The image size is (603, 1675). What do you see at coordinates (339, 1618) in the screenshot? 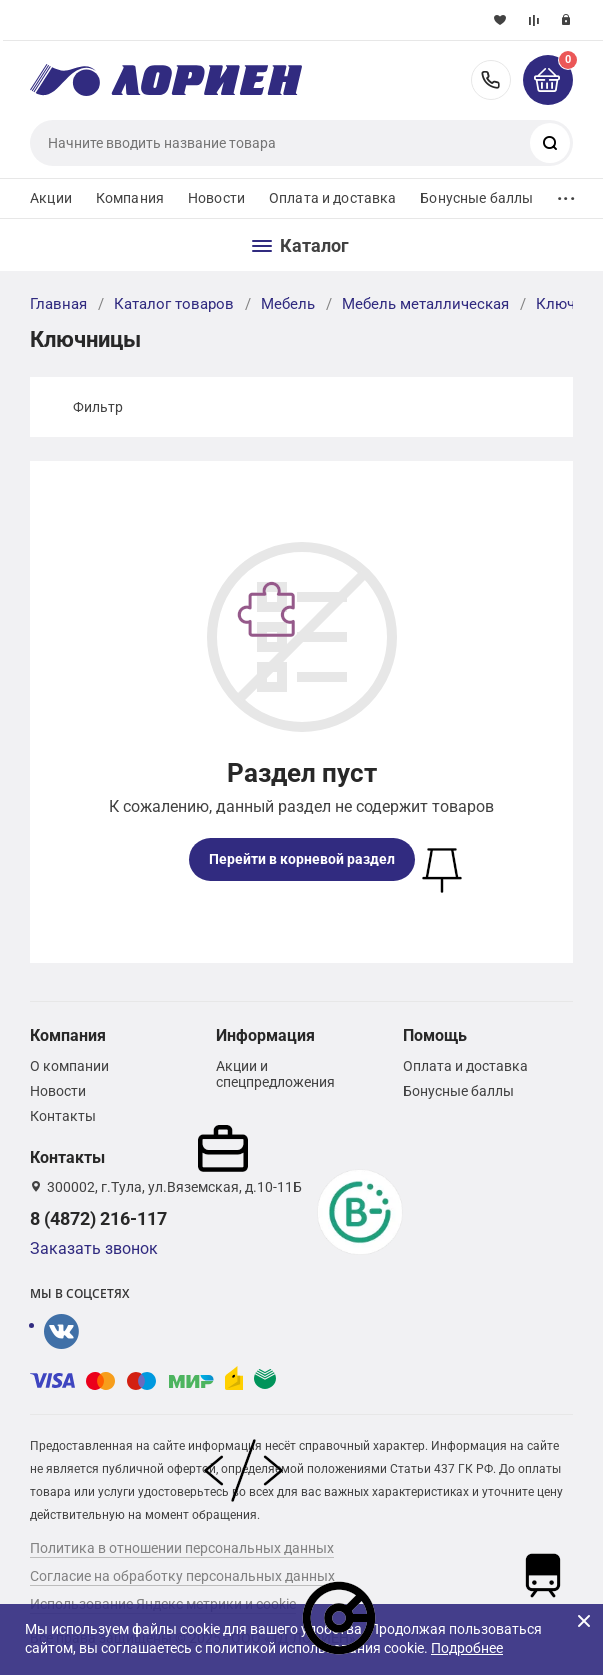
I see `play or access music library` at bounding box center [339, 1618].